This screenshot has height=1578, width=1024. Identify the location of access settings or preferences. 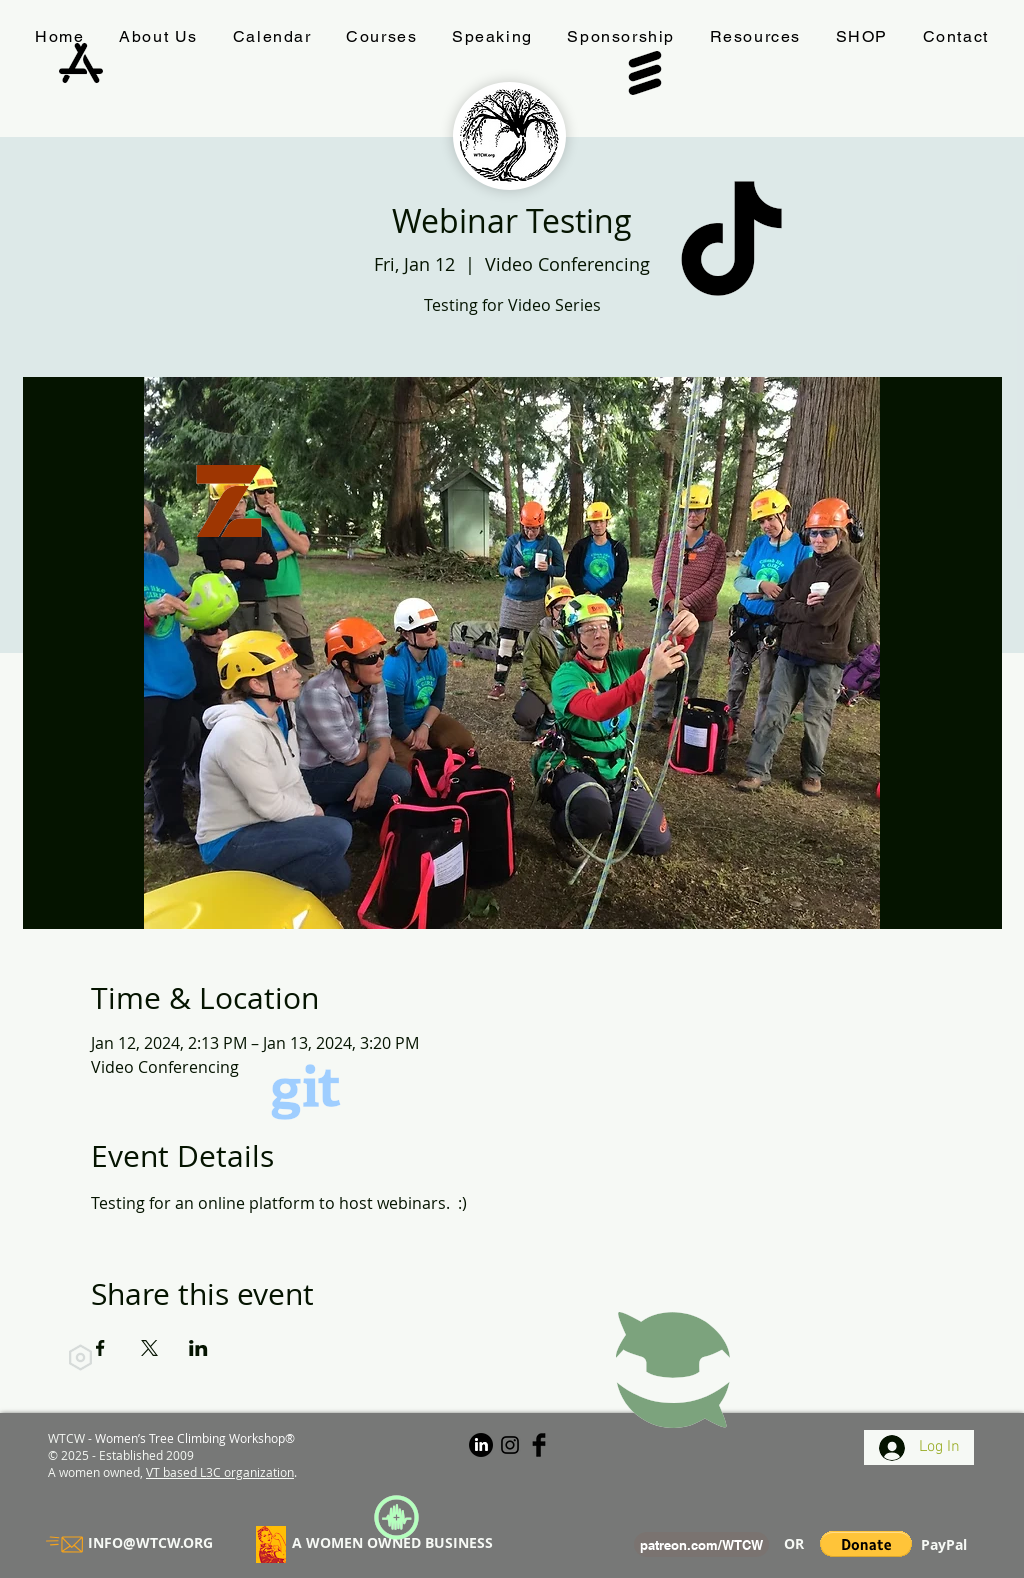
(80, 1357).